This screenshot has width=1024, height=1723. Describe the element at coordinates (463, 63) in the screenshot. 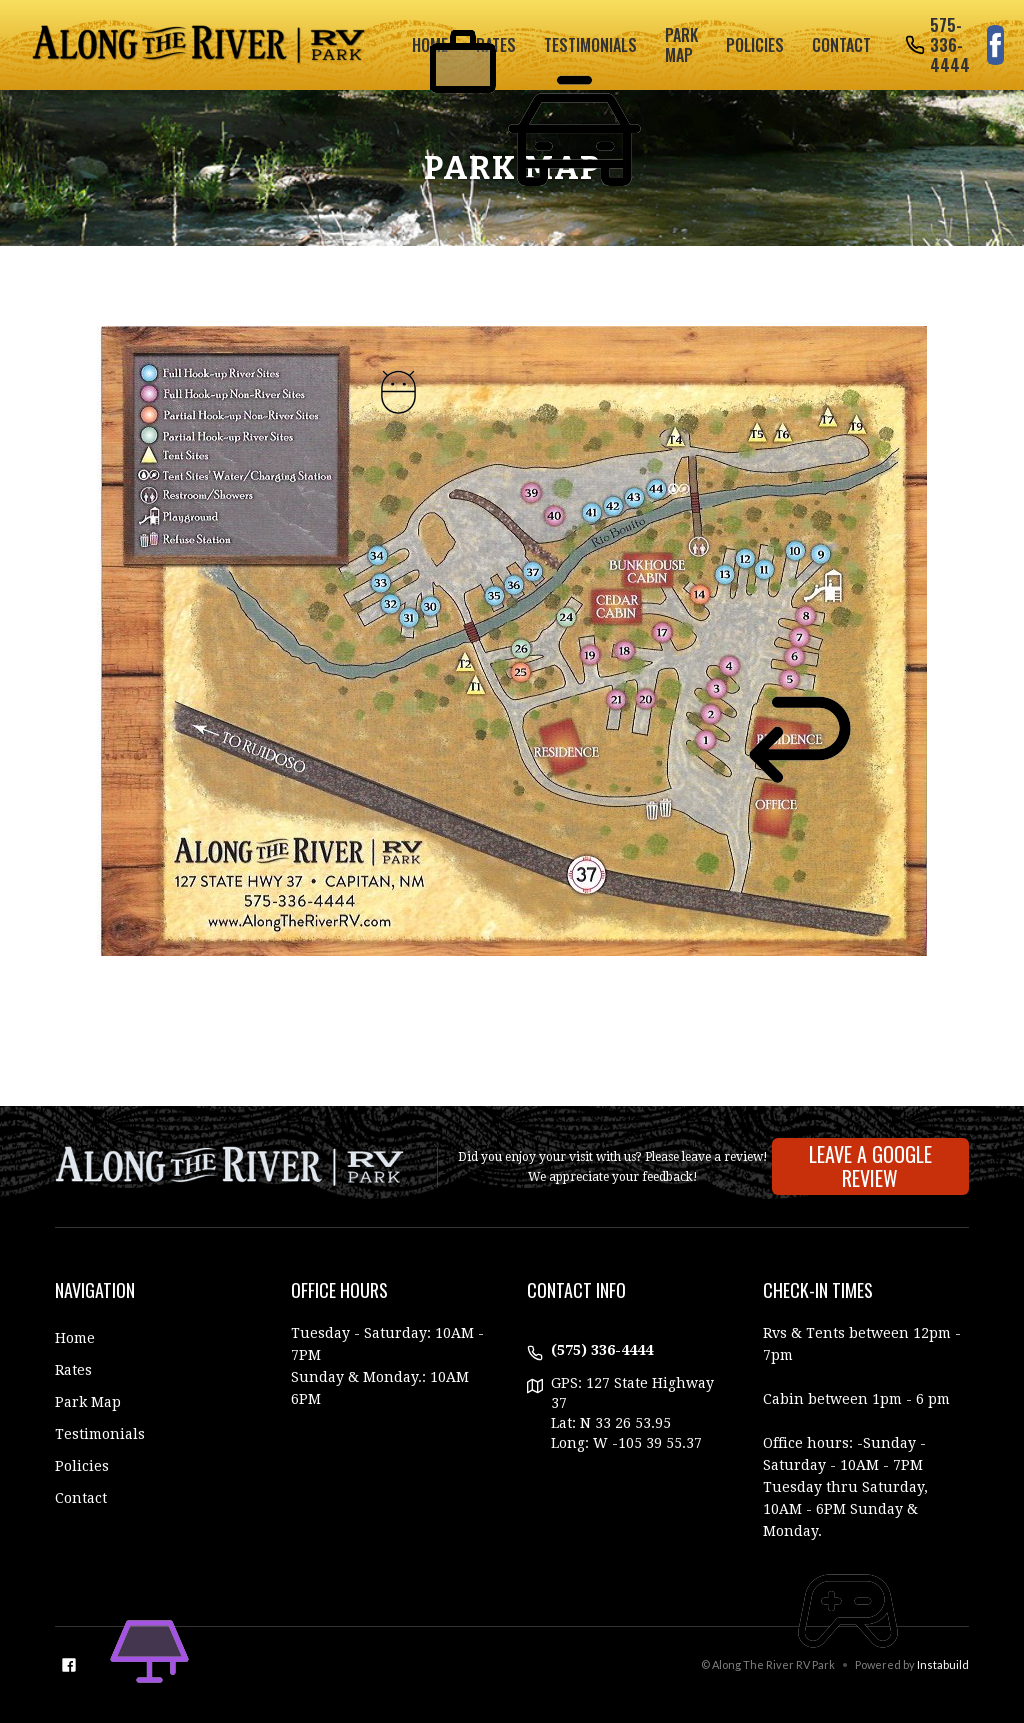

I see `access work-related files or documents` at that location.